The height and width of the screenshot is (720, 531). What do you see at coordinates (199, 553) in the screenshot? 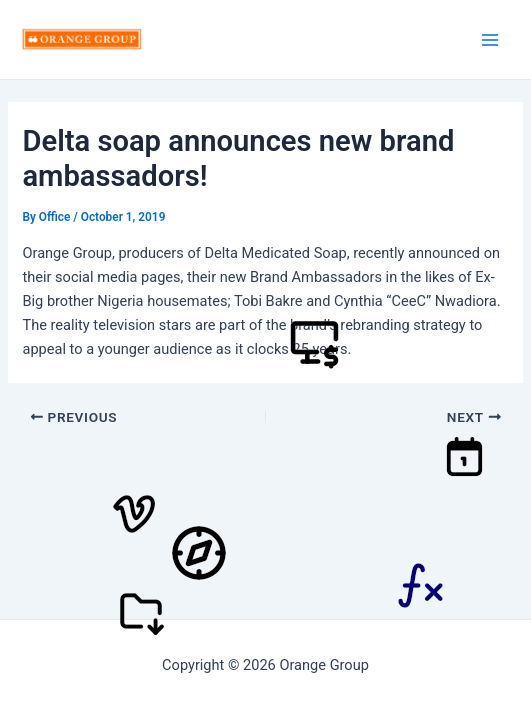
I see `access navigation or direction features` at bounding box center [199, 553].